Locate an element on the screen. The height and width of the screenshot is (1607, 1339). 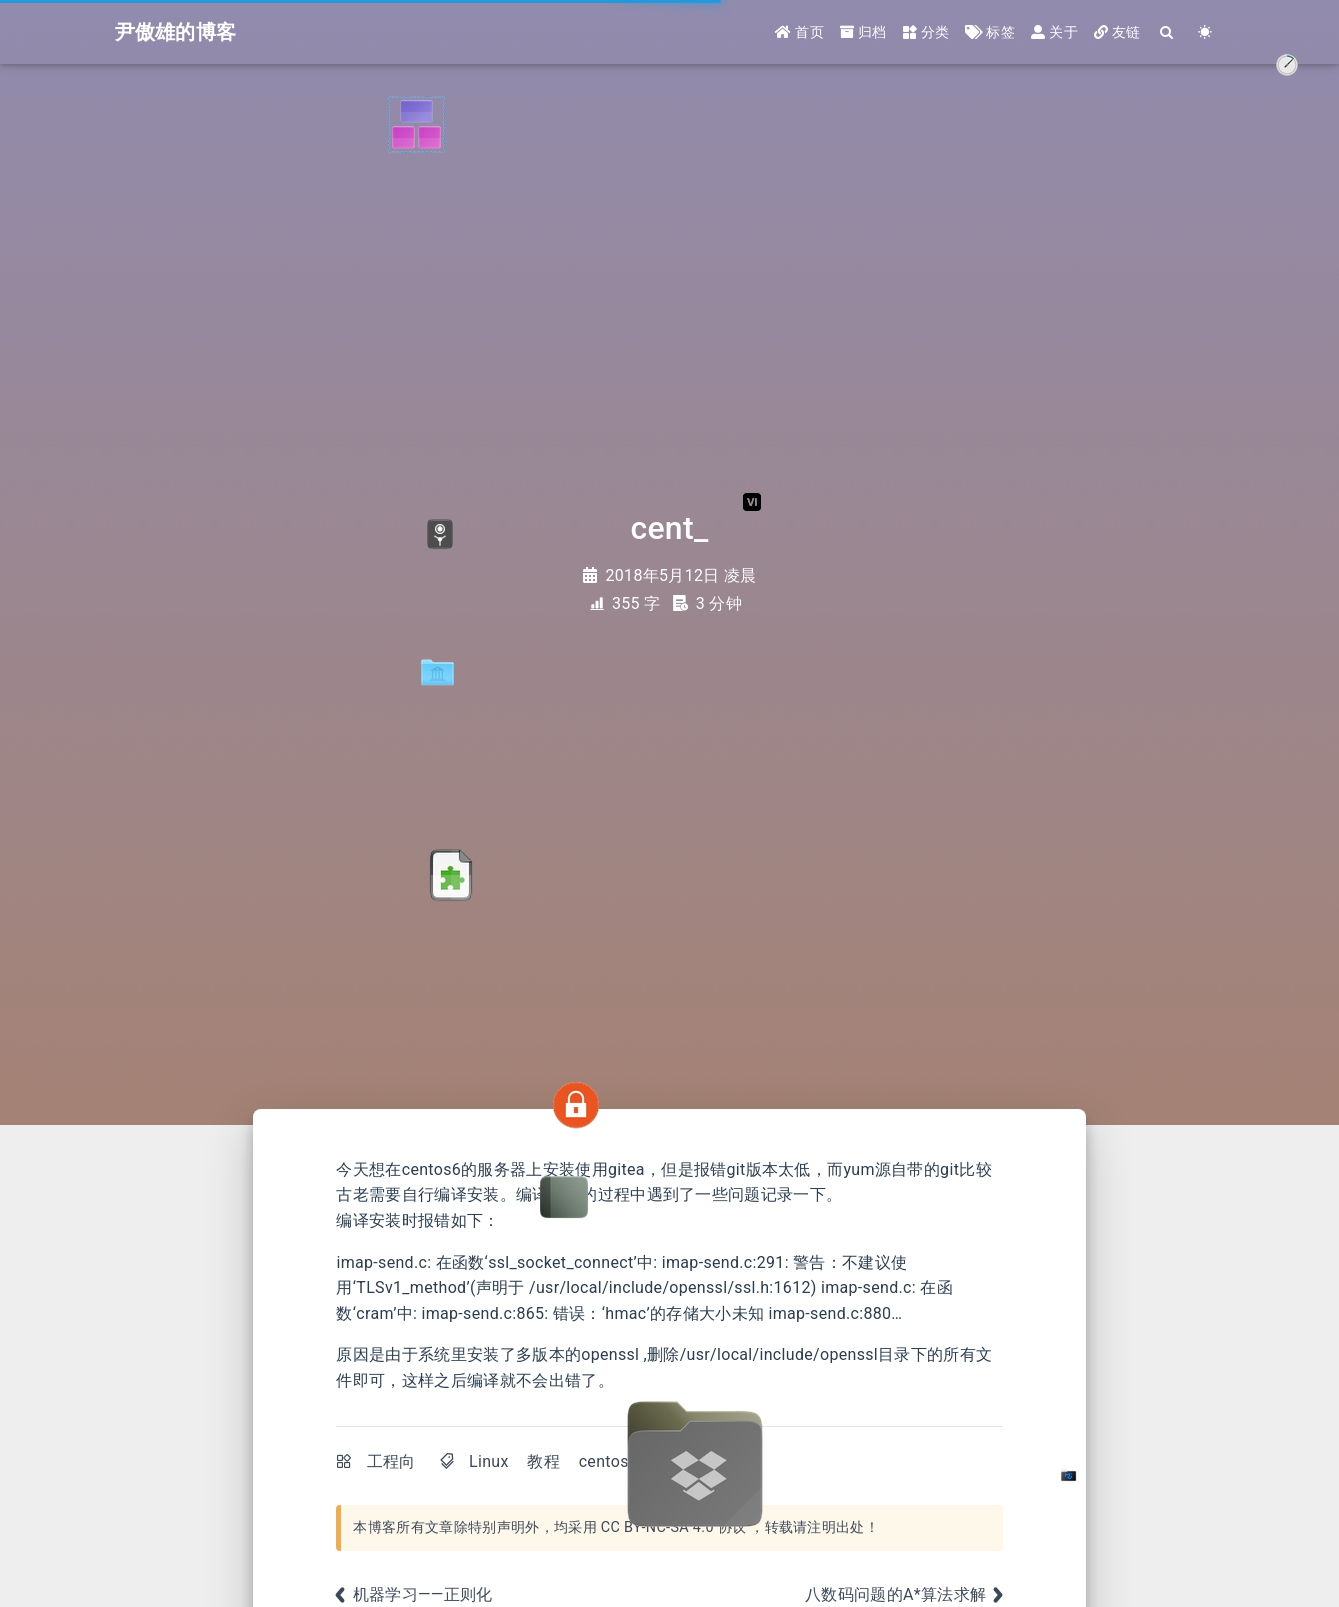
open déjà dup backup application is located at coordinates (440, 534).